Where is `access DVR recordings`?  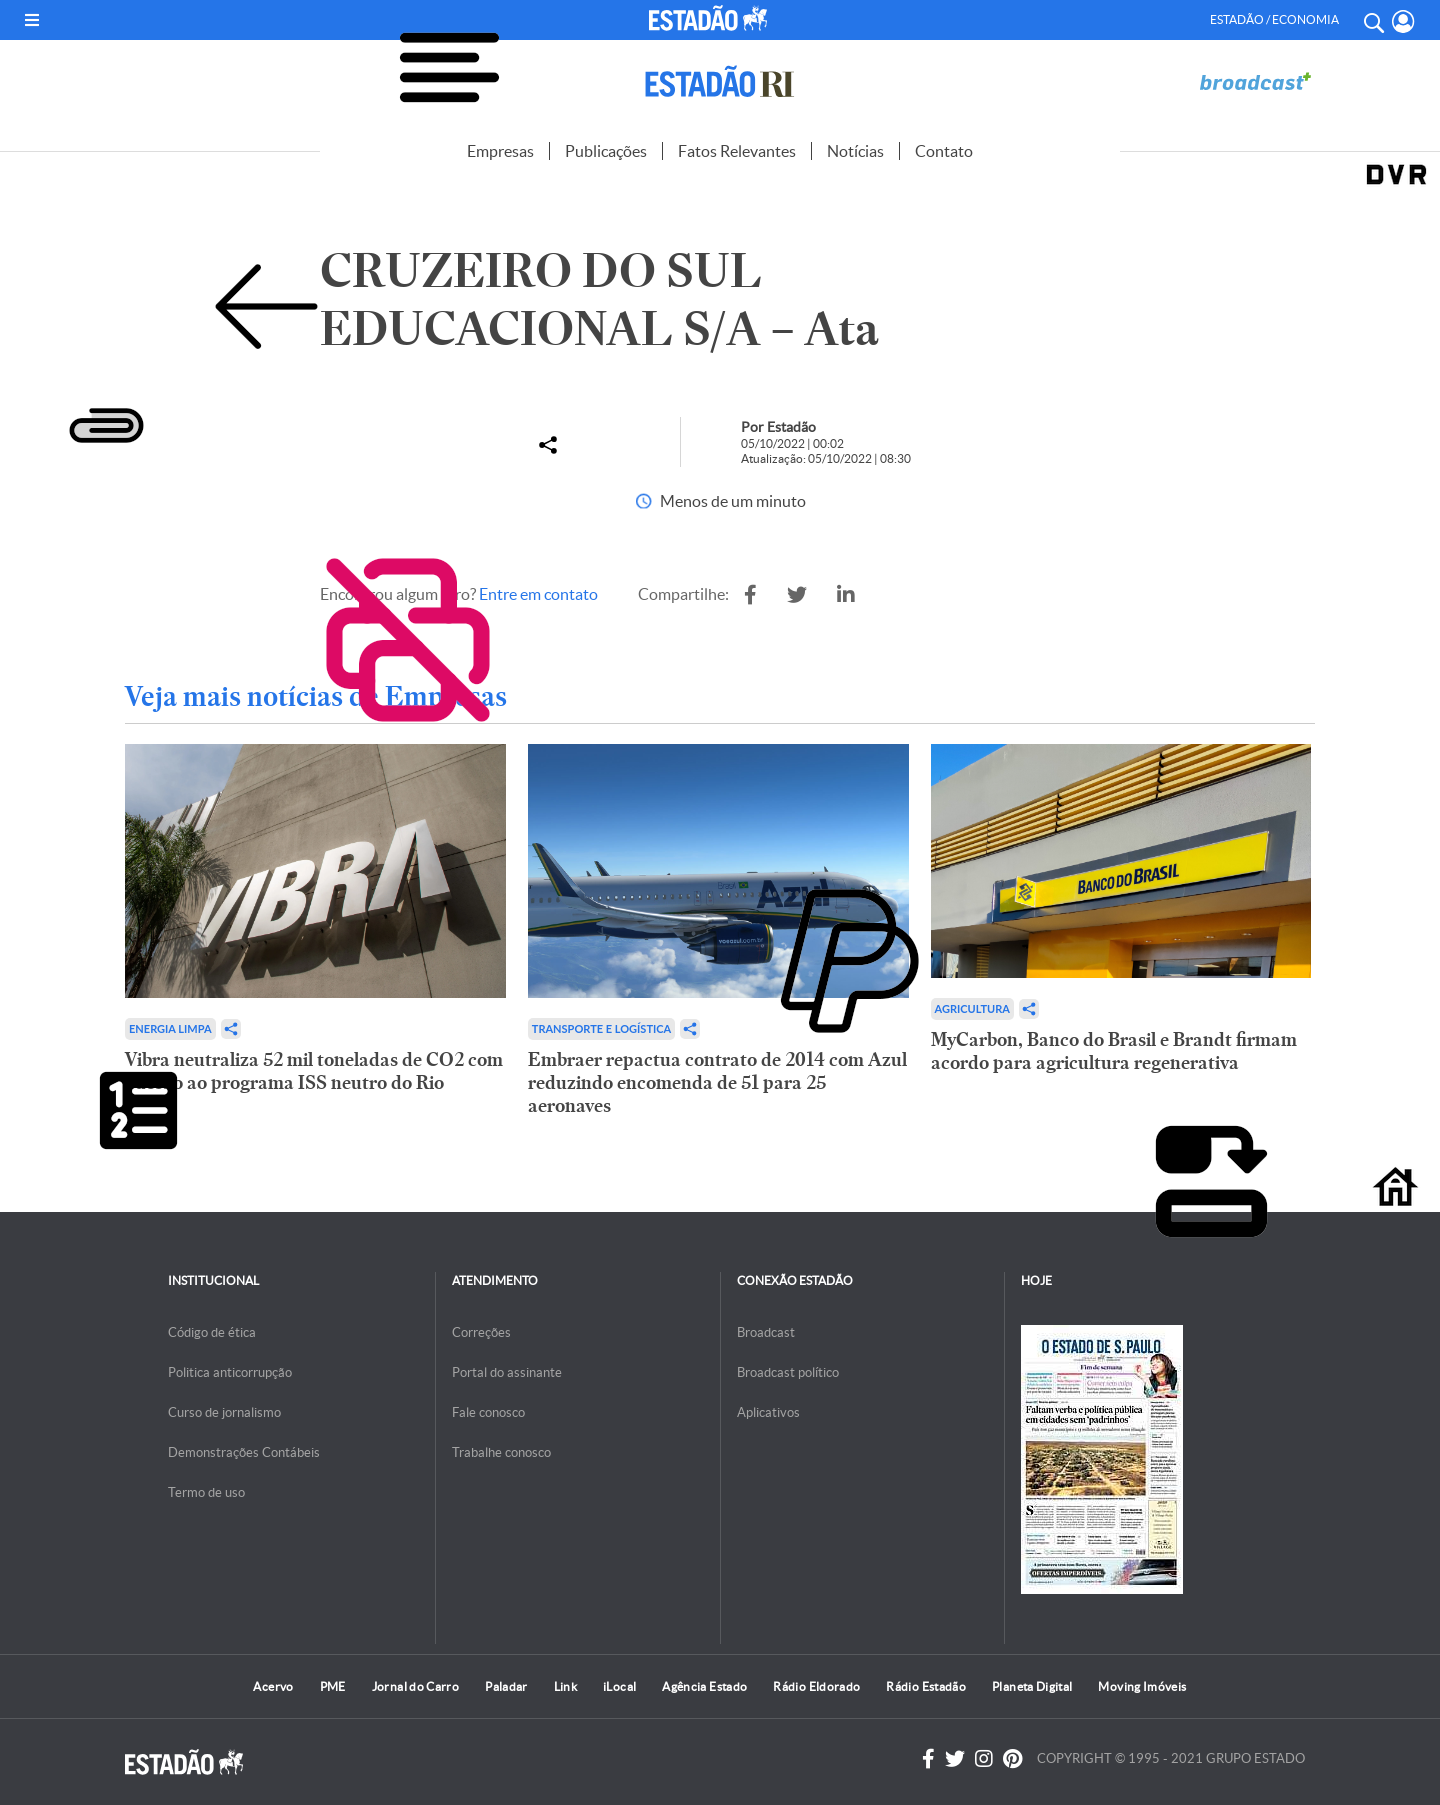 access DVR recordings is located at coordinates (1396, 174).